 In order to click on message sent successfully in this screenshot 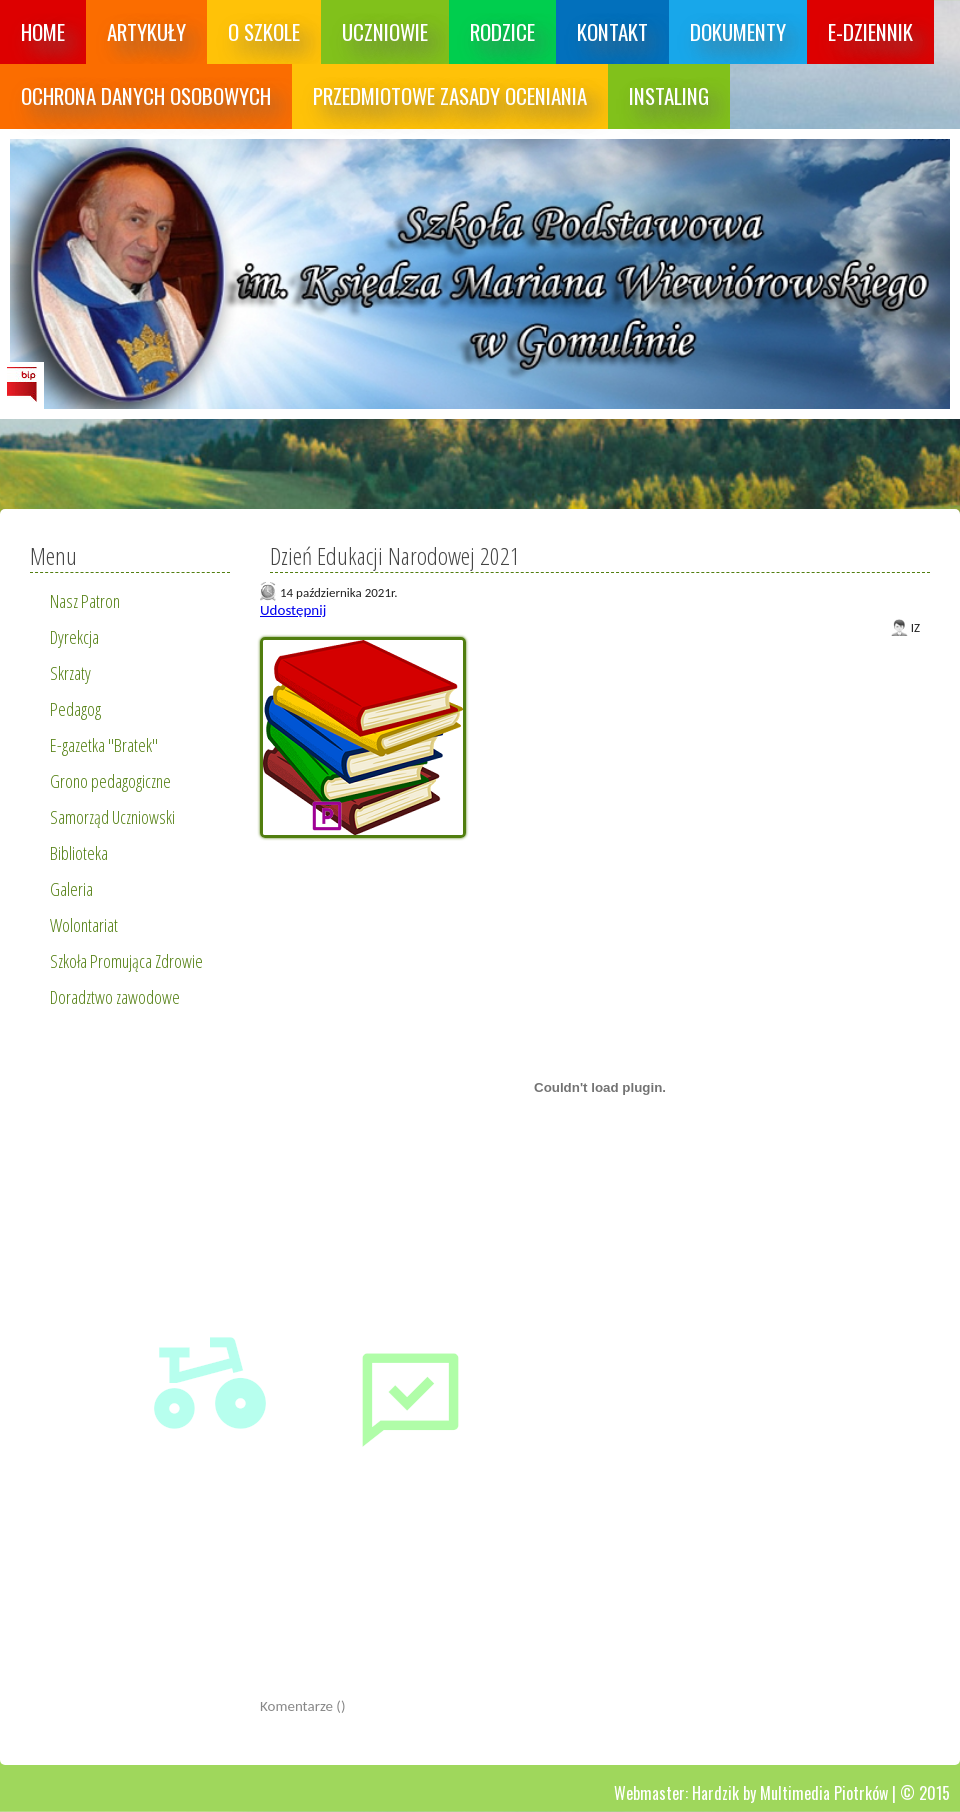, I will do `click(410, 1396)`.